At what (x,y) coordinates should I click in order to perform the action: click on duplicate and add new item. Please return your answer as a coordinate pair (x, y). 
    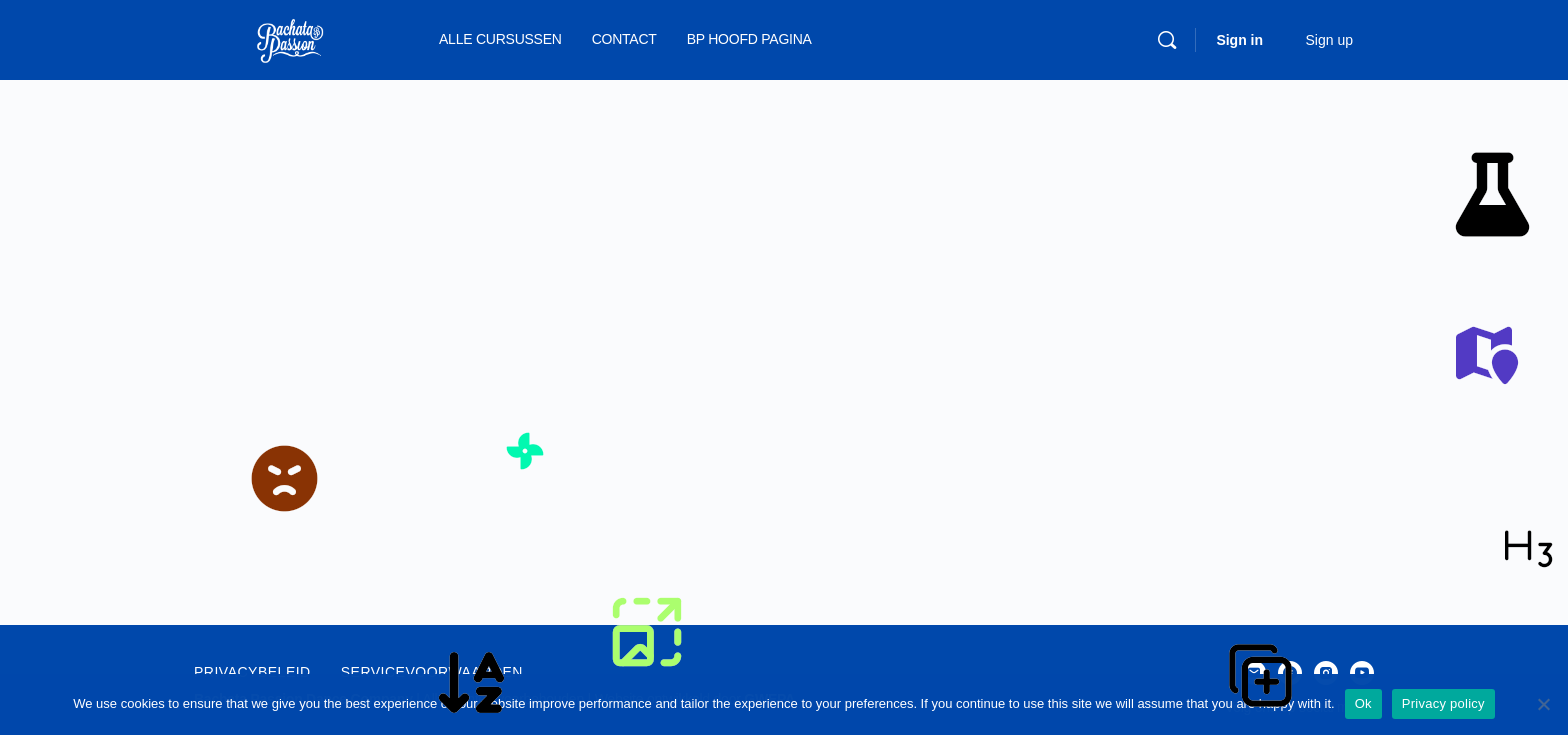
    Looking at the image, I should click on (1260, 675).